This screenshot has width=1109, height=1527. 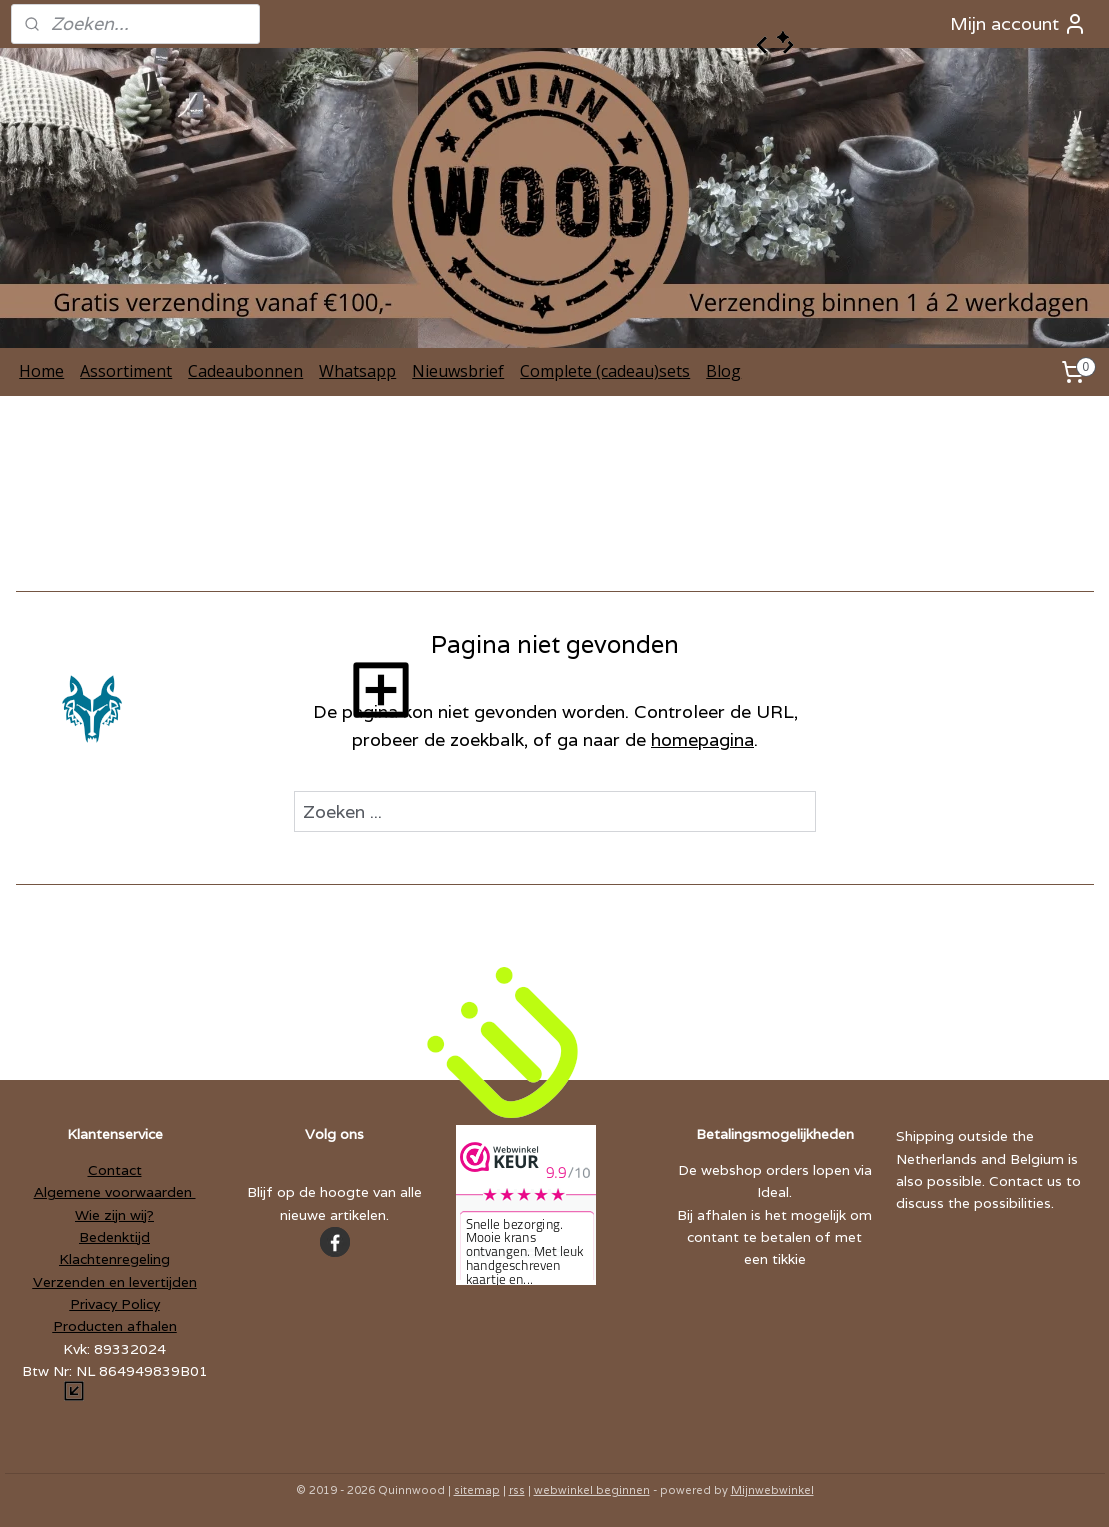 What do you see at coordinates (92, 709) in the screenshot?
I see `wolf pack battalion brand logo` at bounding box center [92, 709].